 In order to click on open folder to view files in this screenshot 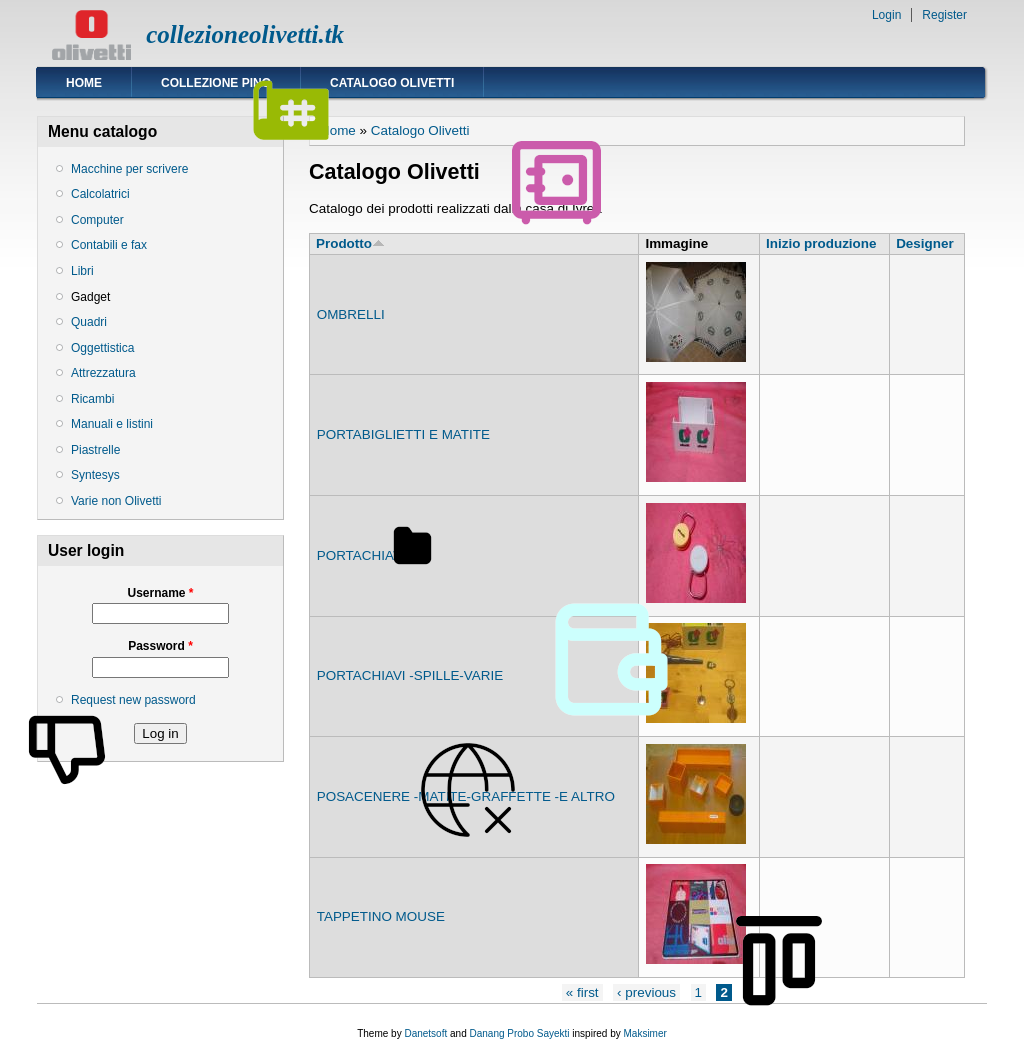, I will do `click(412, 545)`.